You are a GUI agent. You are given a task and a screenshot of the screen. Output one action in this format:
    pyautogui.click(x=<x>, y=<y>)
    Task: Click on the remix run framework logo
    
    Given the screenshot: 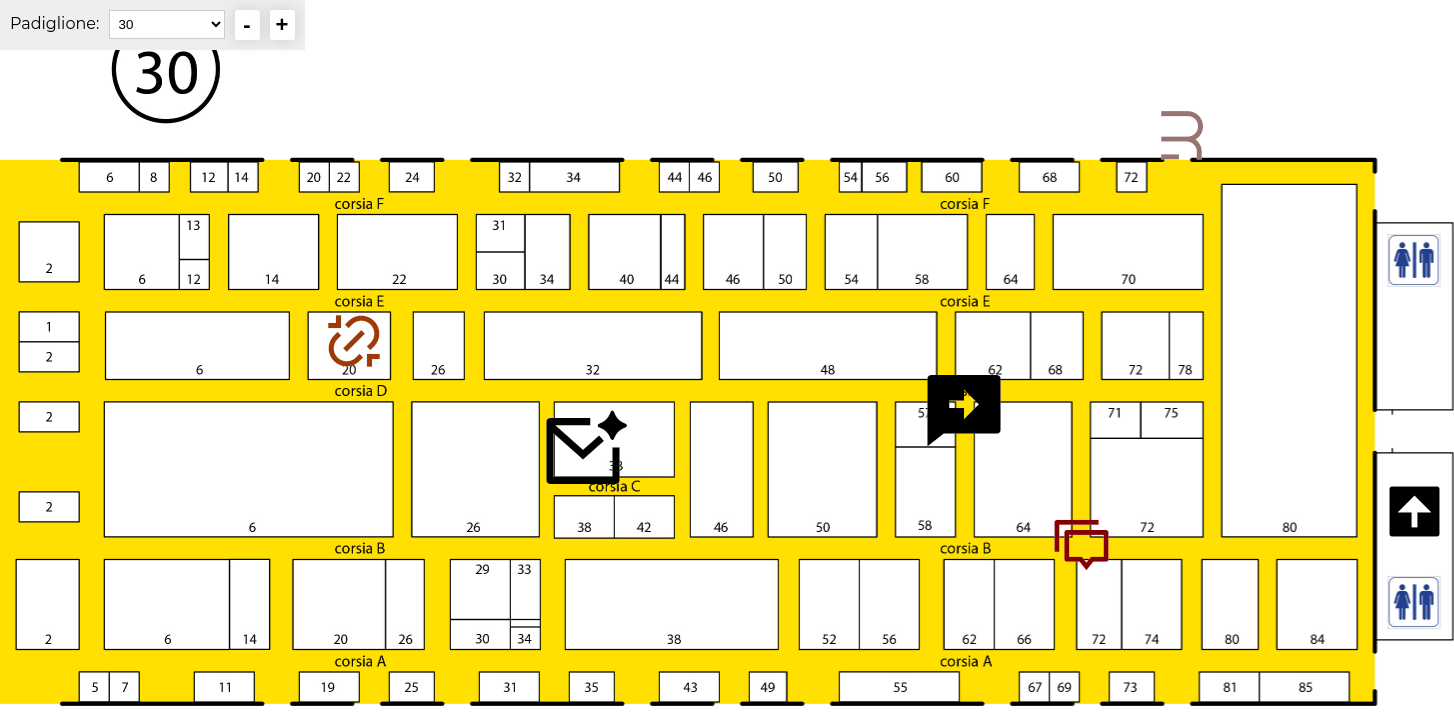 What is the action you would take?
    pyautogui.click(x=1181, y=136)
    